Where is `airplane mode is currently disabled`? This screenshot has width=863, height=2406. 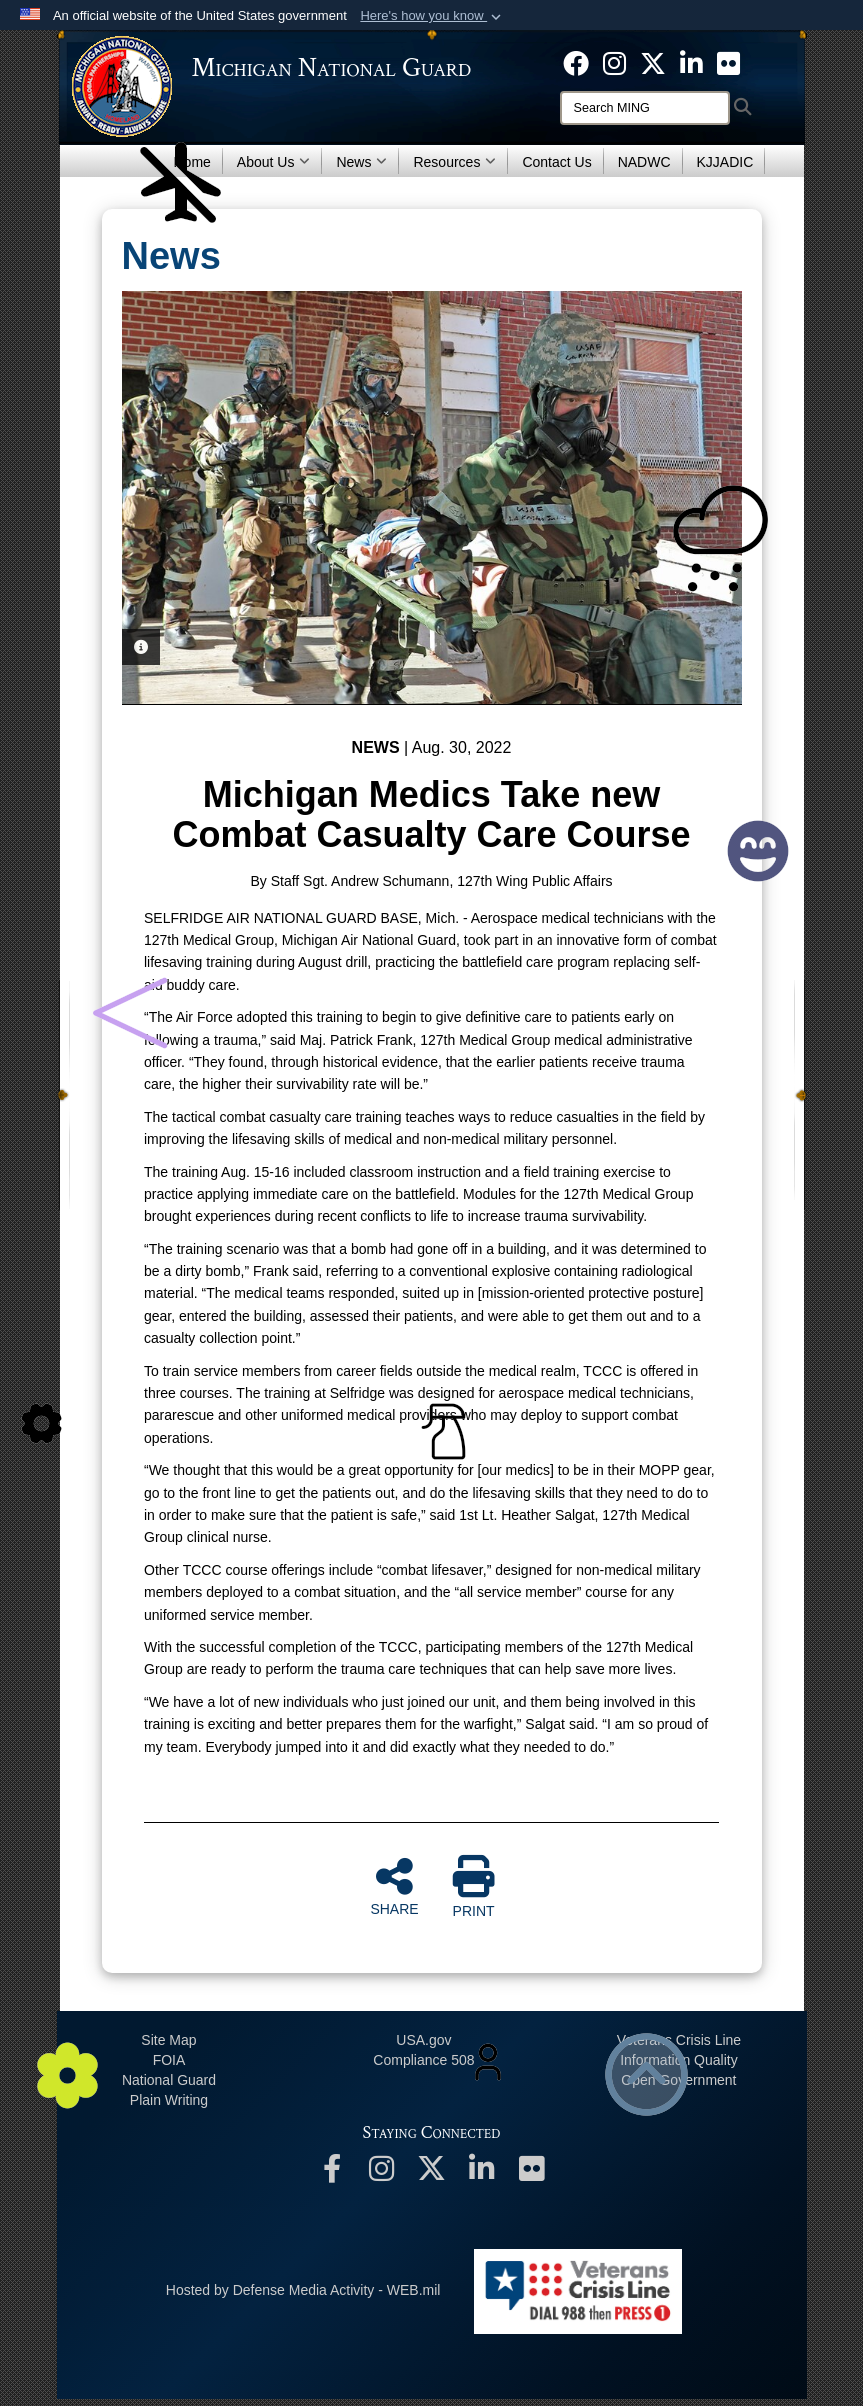
airplane mode is currently disabled is located at coordinates (181, 182).